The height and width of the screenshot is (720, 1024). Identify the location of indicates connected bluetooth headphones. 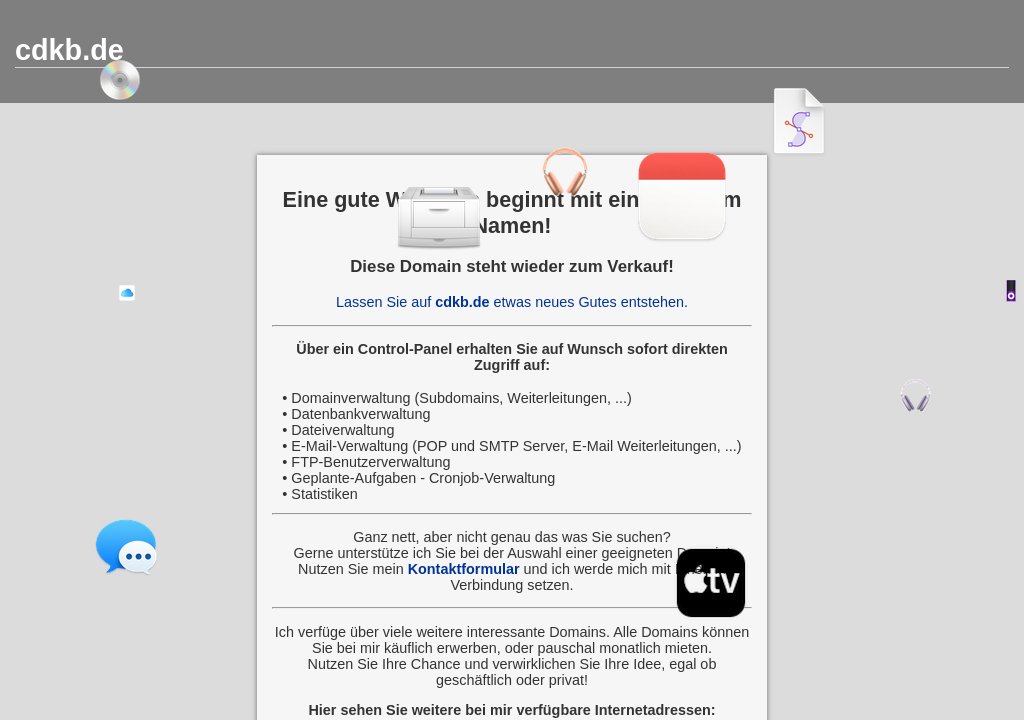
(915, 395).